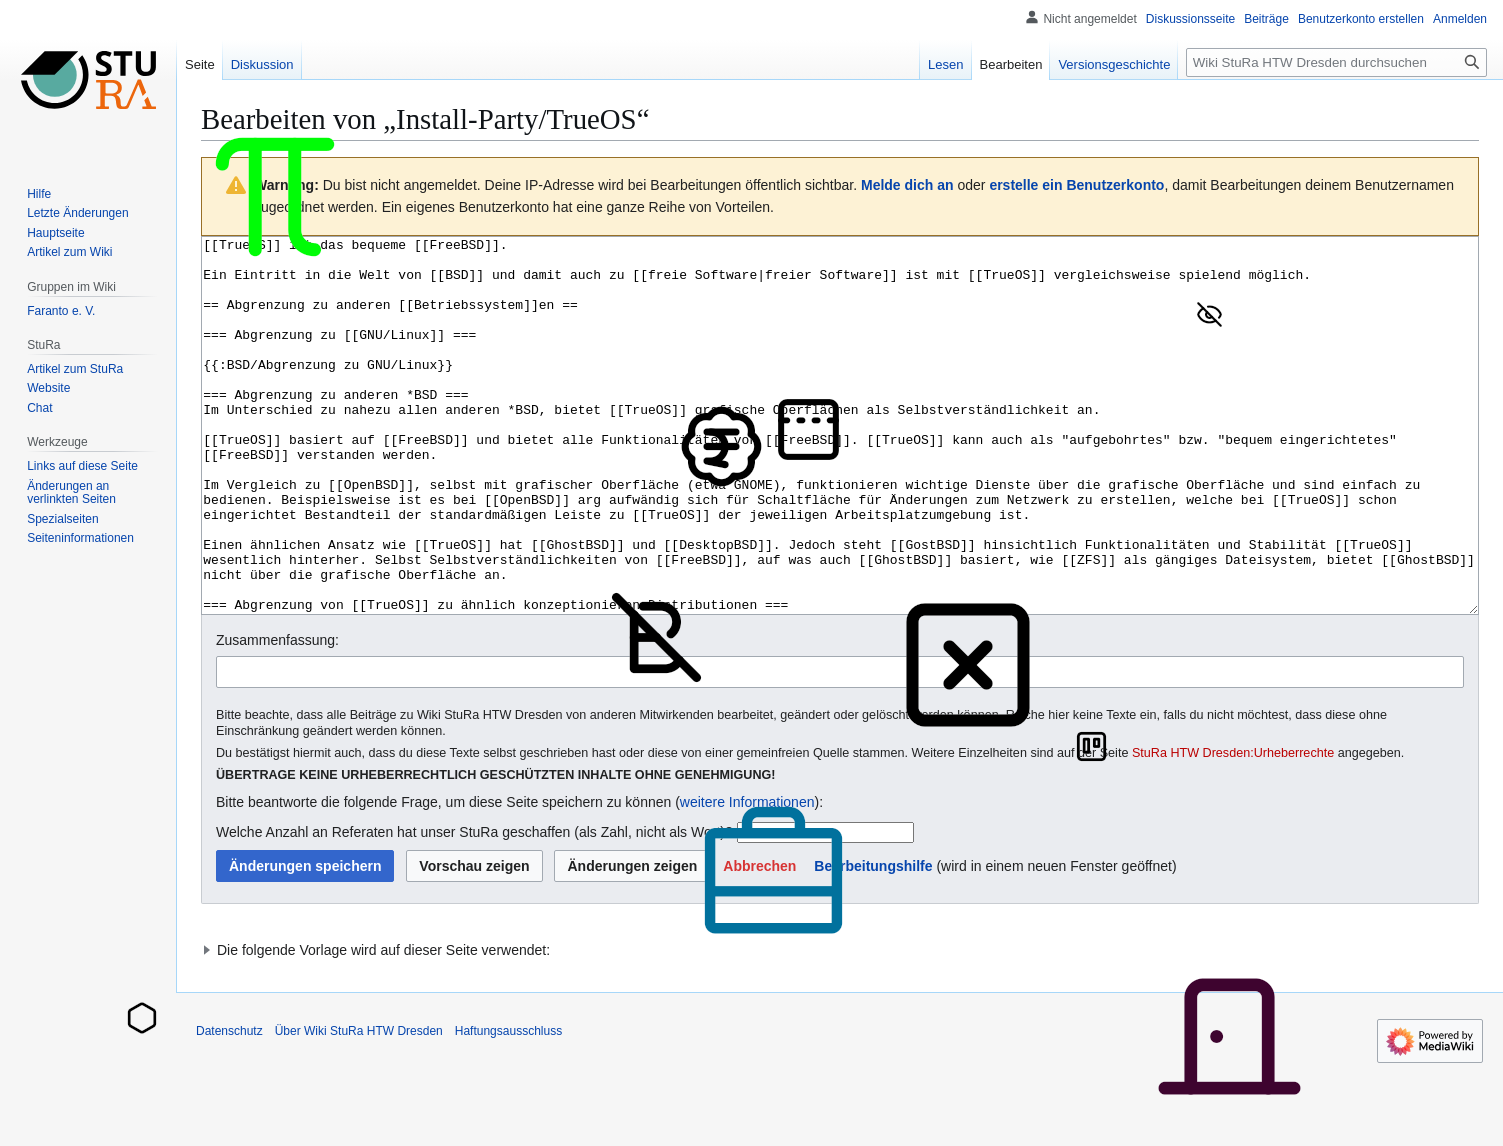  I want to click on close or dismiss a dialog box, so click(968, 665).